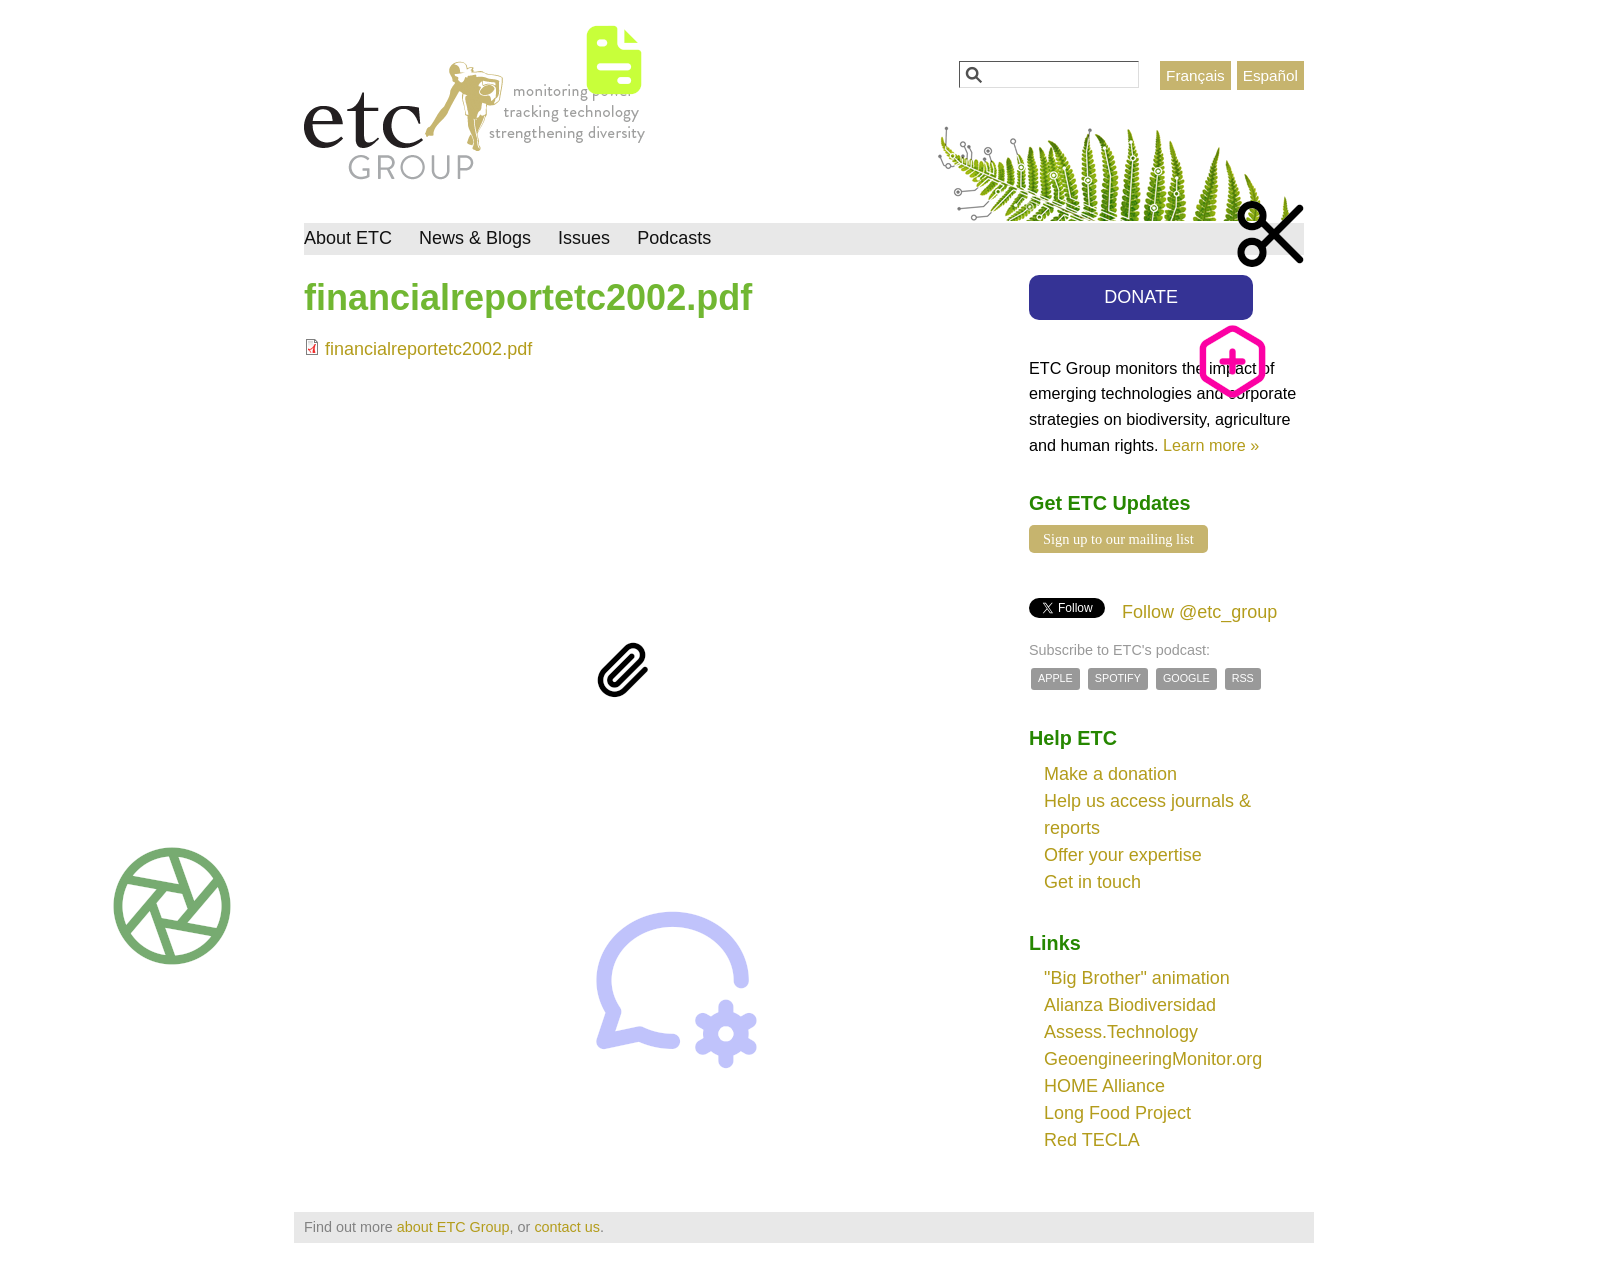  I want to click on add a new module or component, so click(1232, 361).